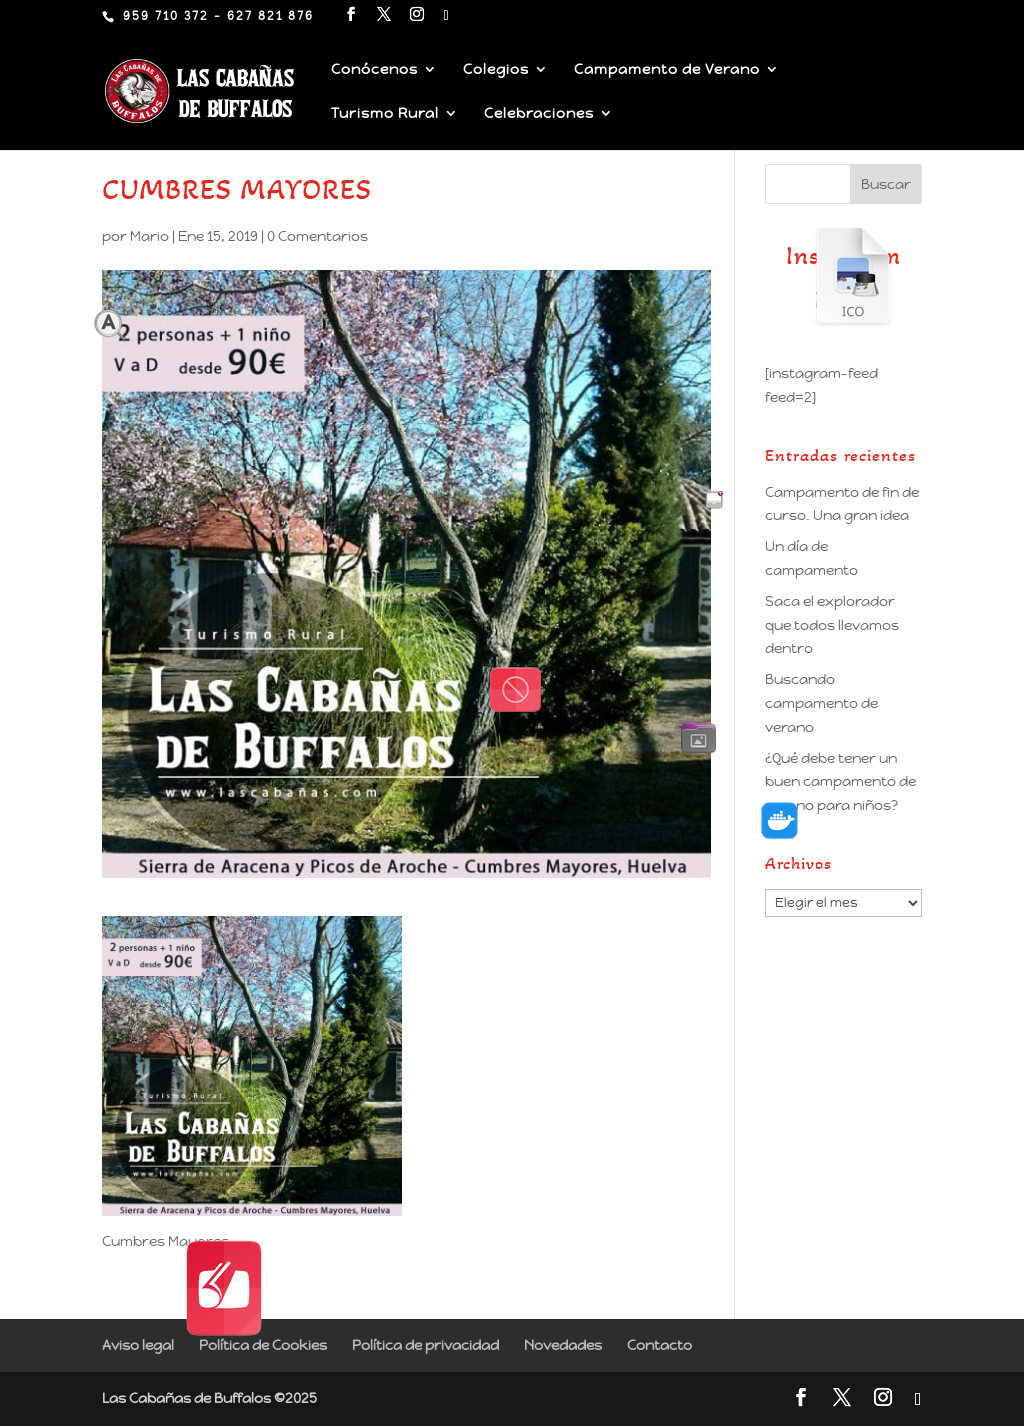  I want to click on postscript or vector document file, so click(224, 1288).